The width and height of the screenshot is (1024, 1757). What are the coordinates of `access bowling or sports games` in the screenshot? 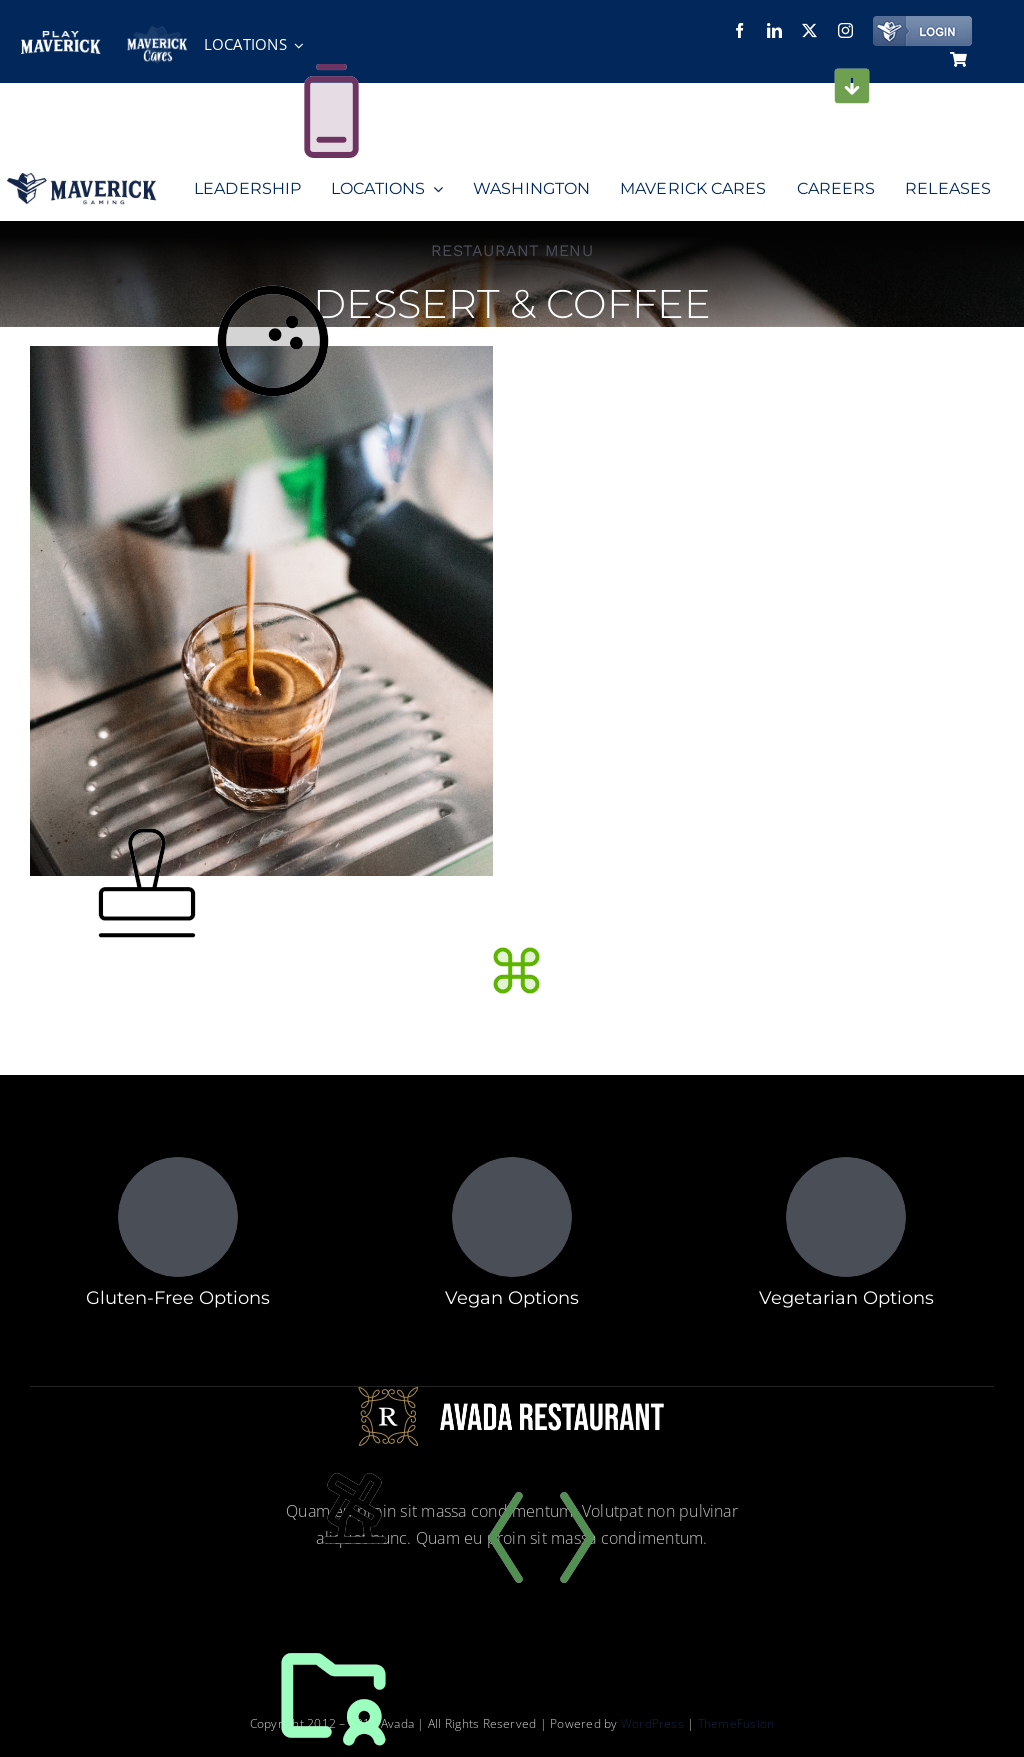 It's located at (273, 341).